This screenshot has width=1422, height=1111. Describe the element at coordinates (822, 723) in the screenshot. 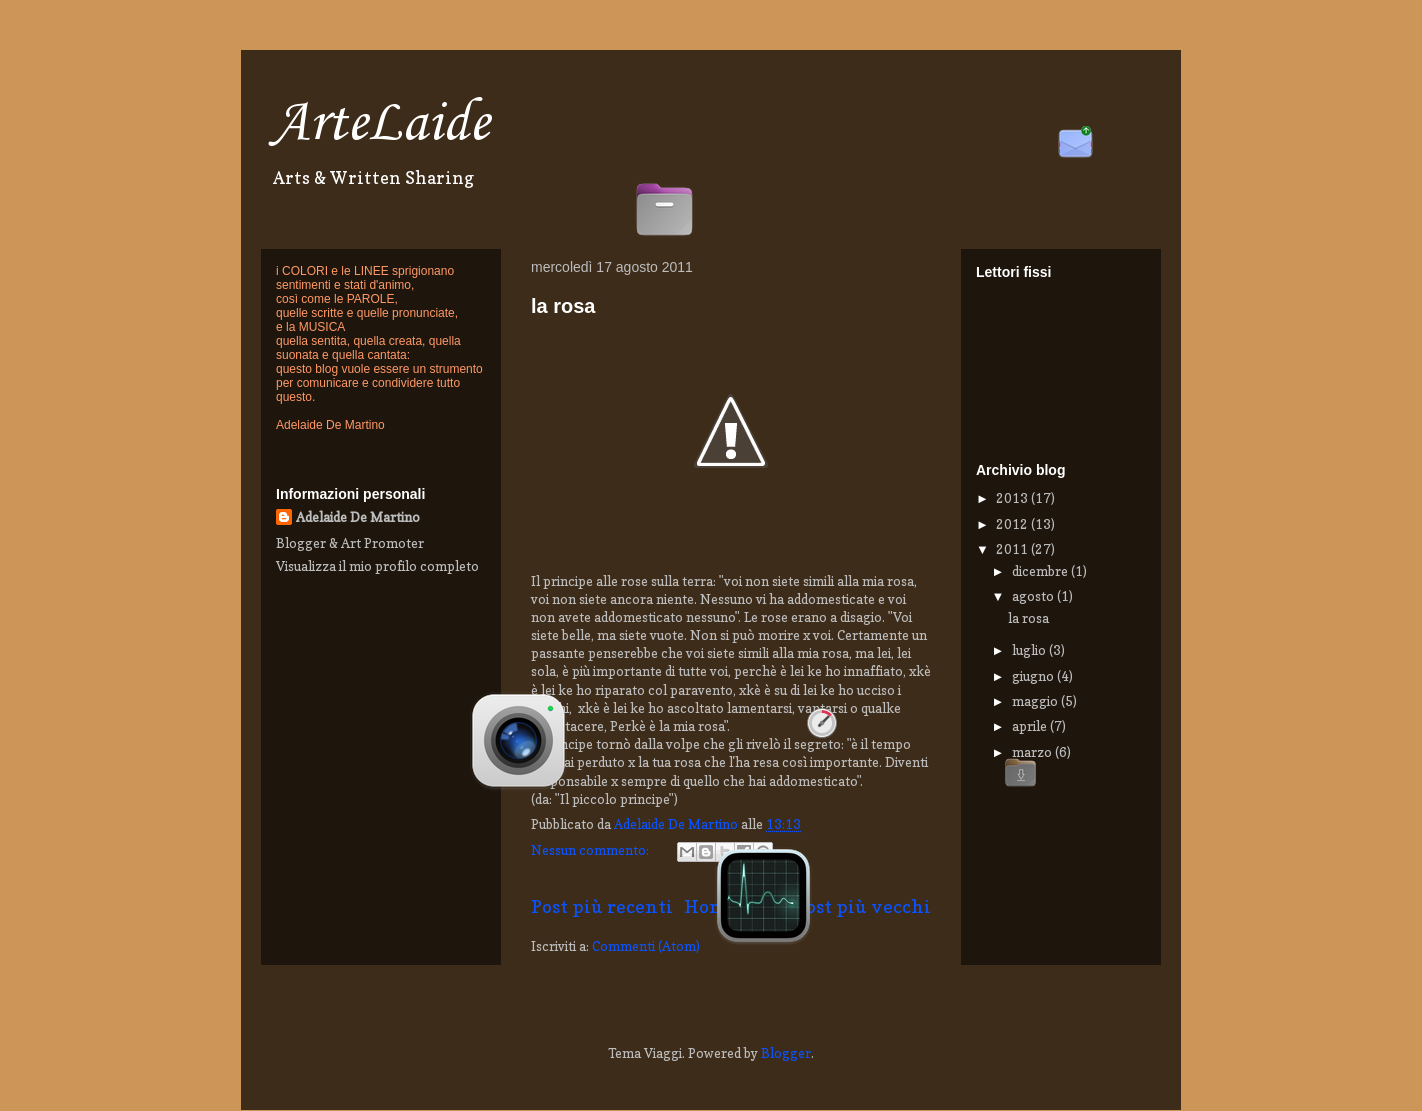

I see `open sysprof system profiler` at that location.